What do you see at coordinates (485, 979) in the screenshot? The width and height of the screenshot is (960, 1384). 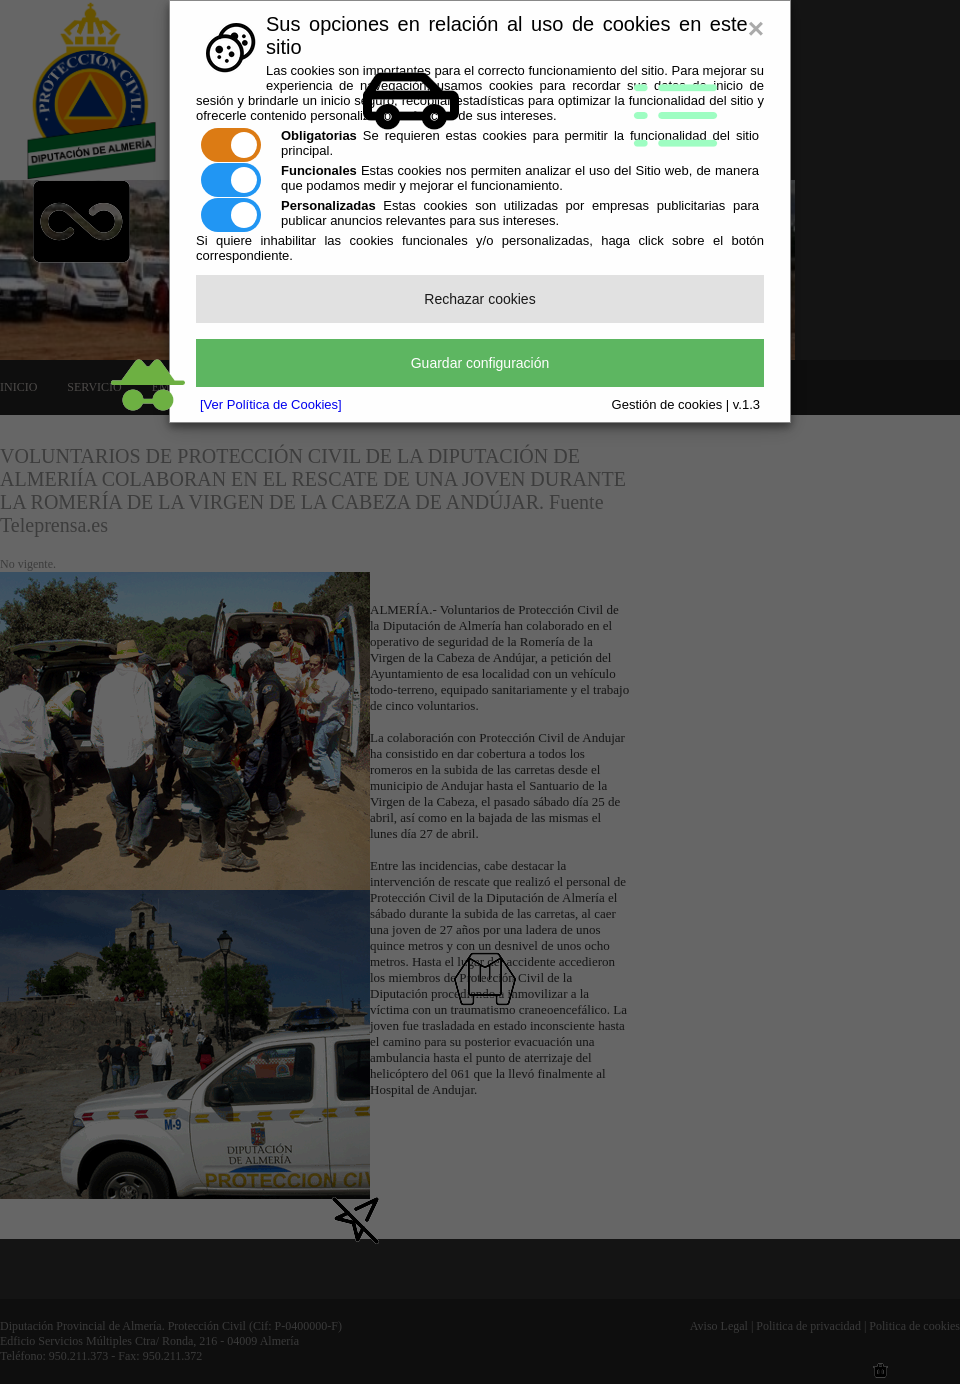 I see `browse casual or streetwear clothing` at bounding box center [485, 979].